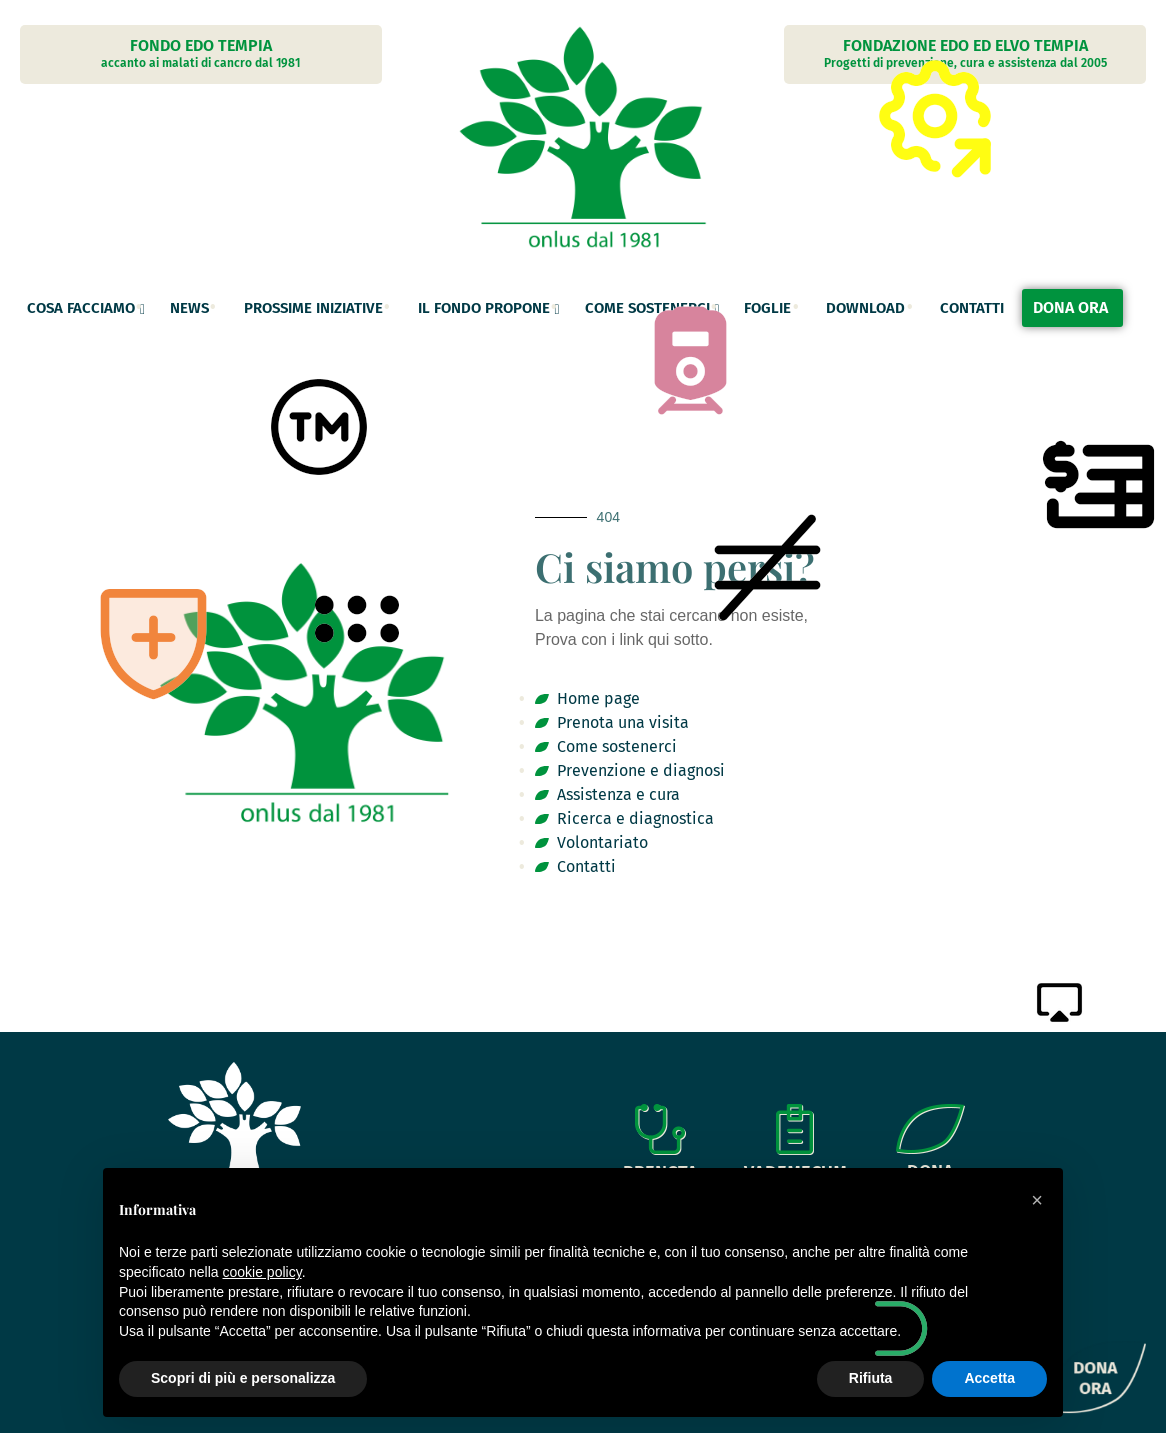 This screenshot has height=1433, width=1166. Describe the element at coordinates (935, 116) in the screenshot. I see `share app or system settings` at that location.